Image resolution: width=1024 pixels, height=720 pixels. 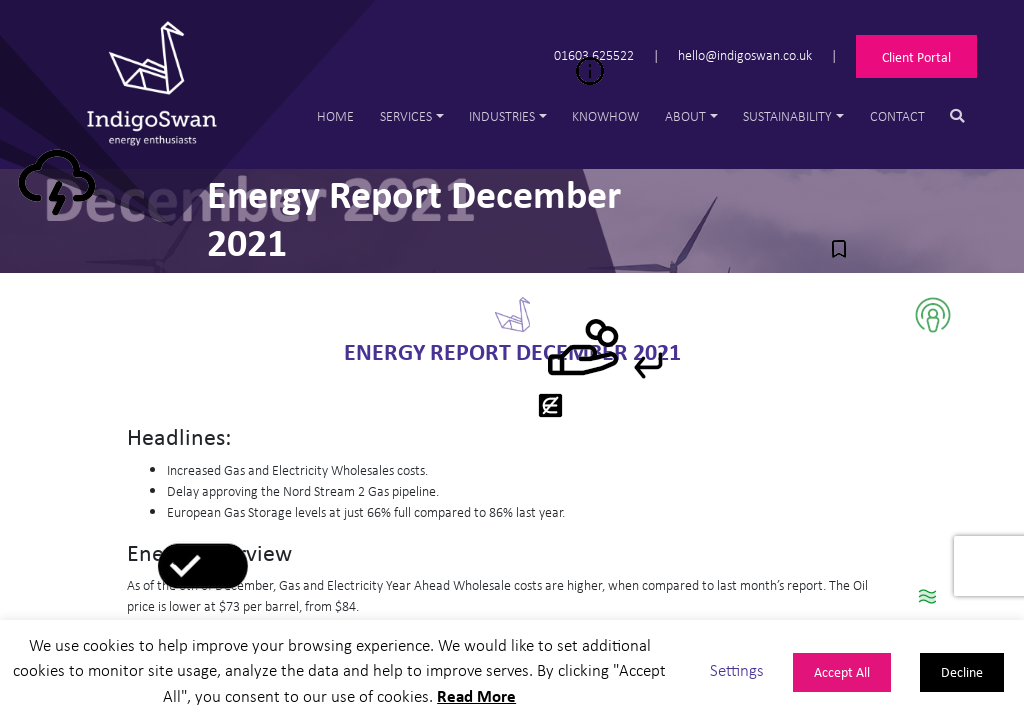 I want to click on return or enter key, so click(x=647, y=365).